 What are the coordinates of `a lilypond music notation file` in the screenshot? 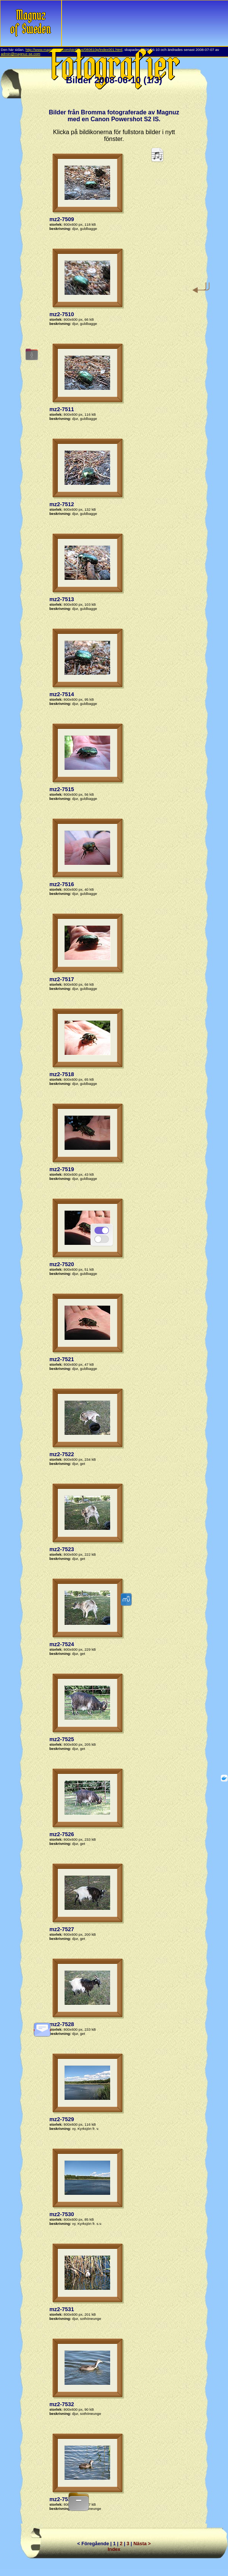 It's located at (157, 155).